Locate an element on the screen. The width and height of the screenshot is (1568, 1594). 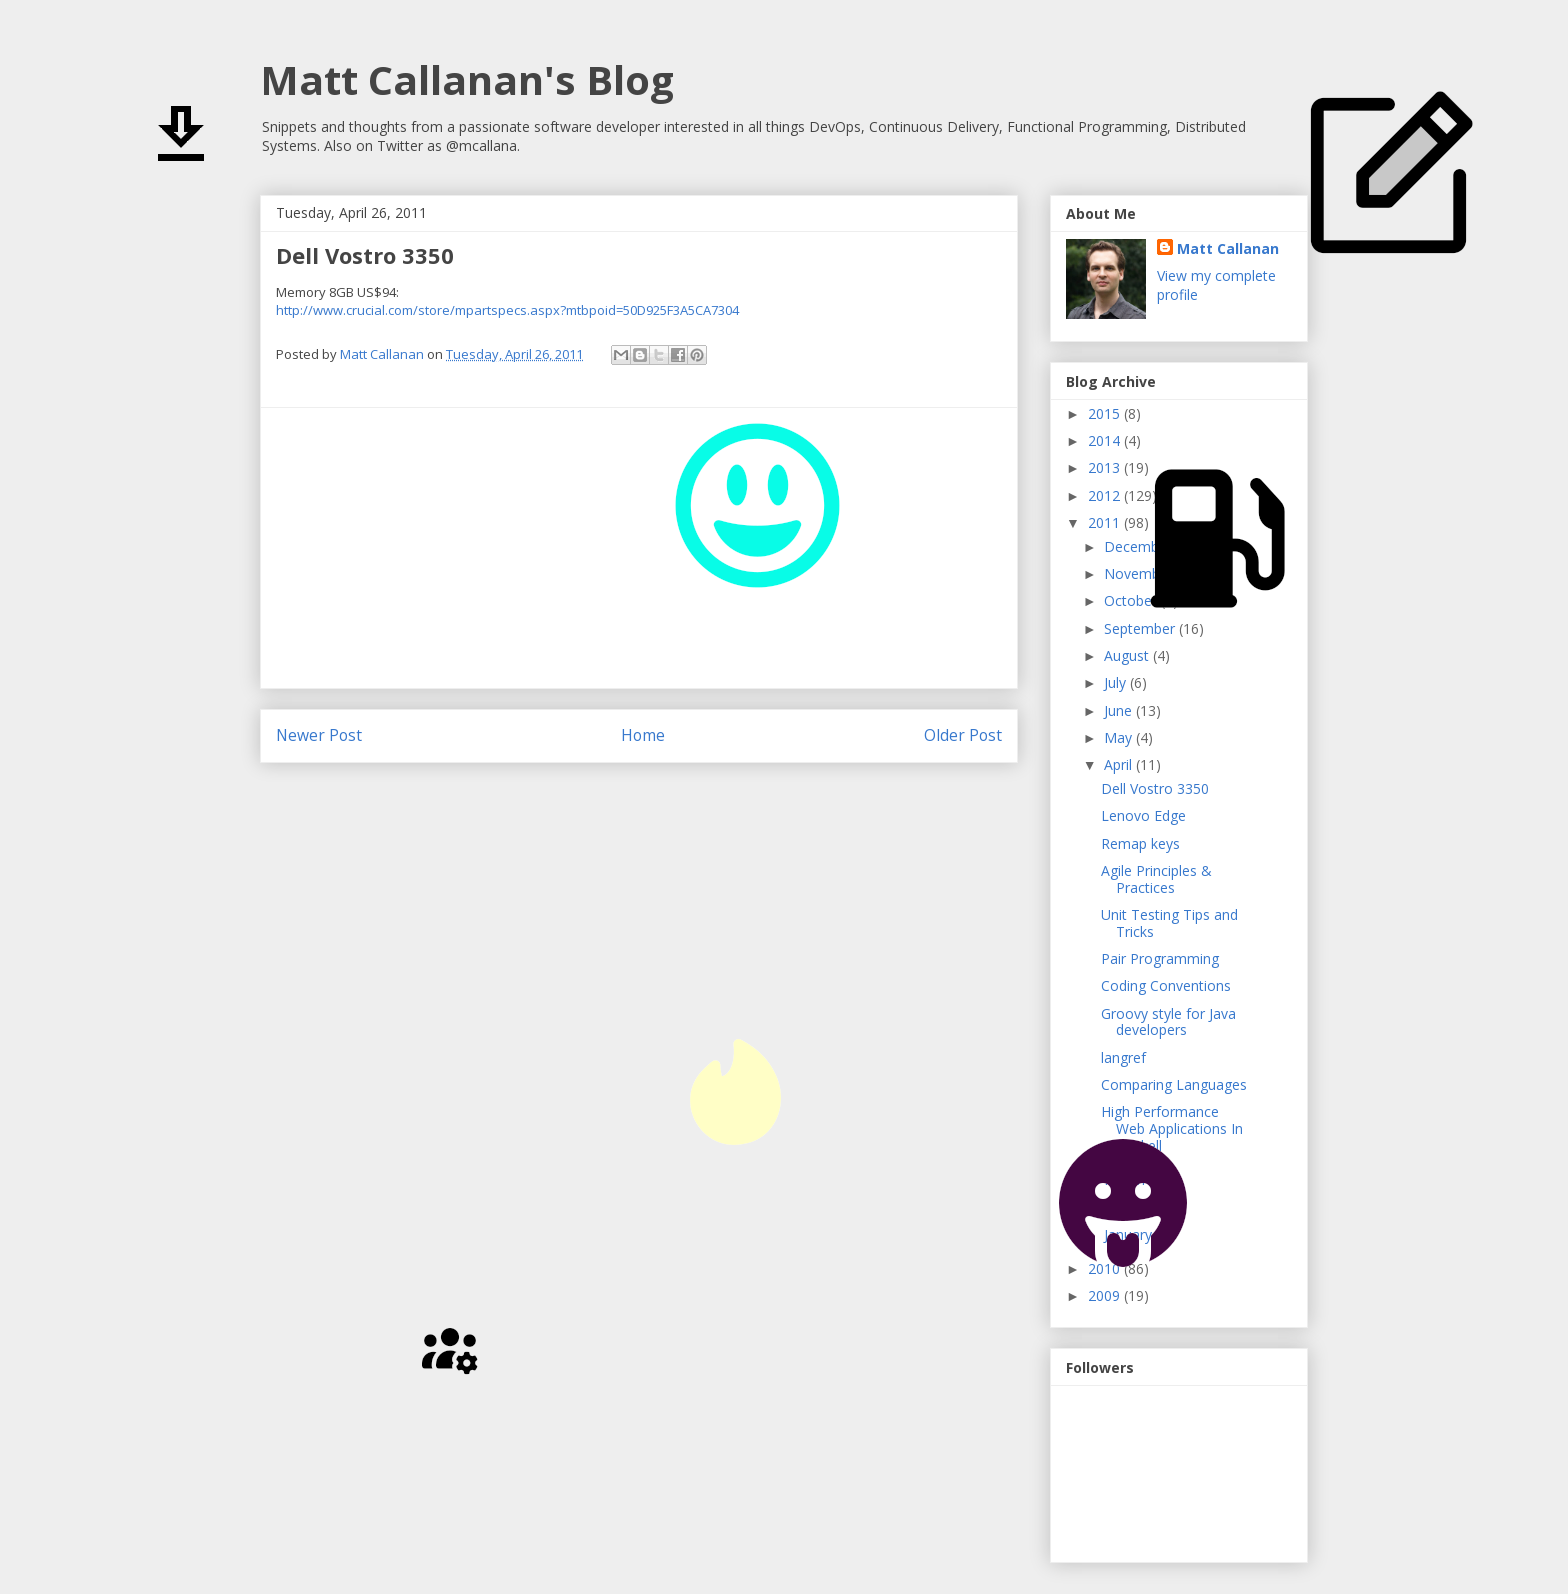
download a file or content is located at coordinates (181, 135).